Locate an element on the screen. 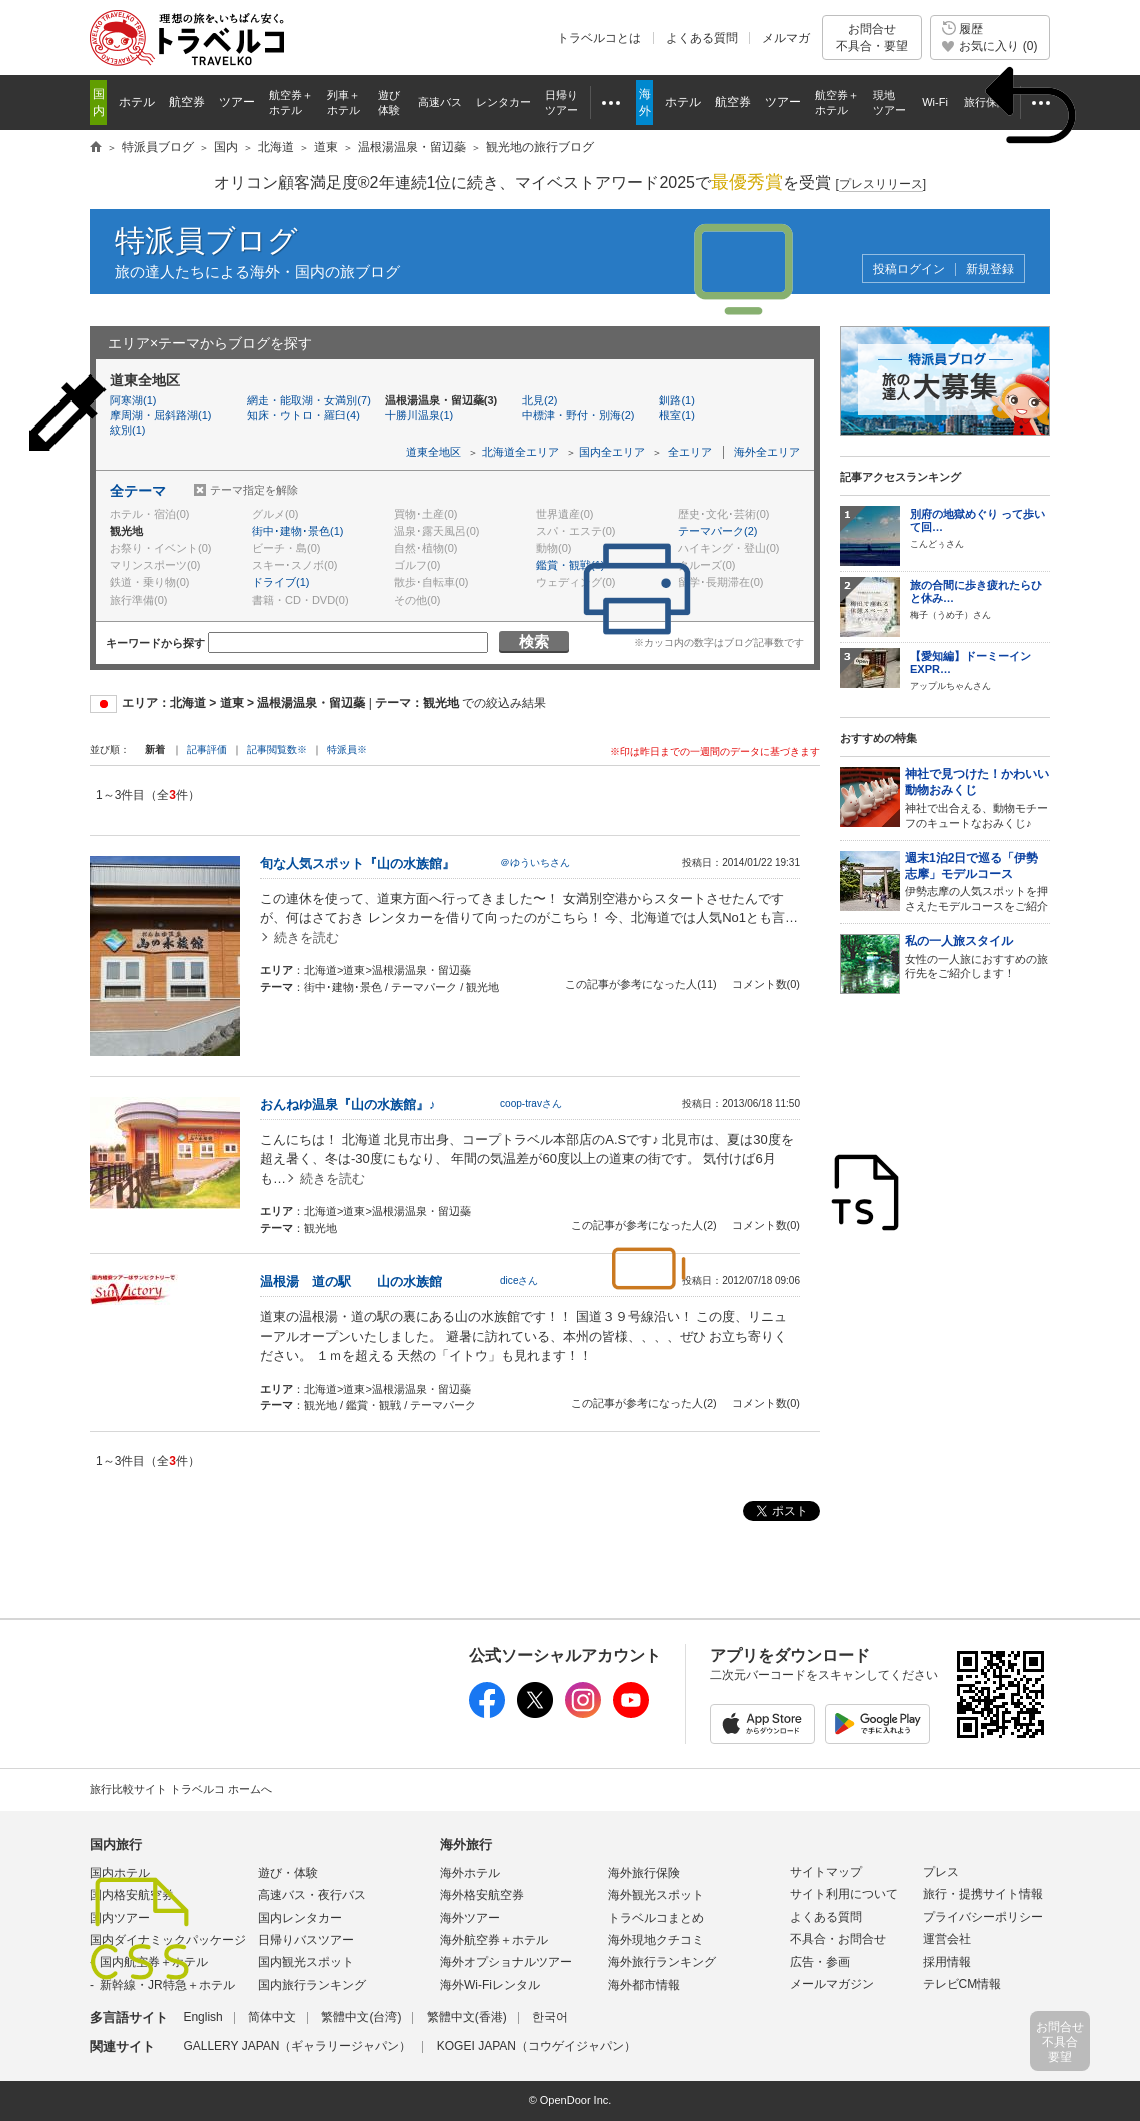 The height and width of the screenshot is (2121, 1140). undo previous action is located at coordinates (1030, 108).